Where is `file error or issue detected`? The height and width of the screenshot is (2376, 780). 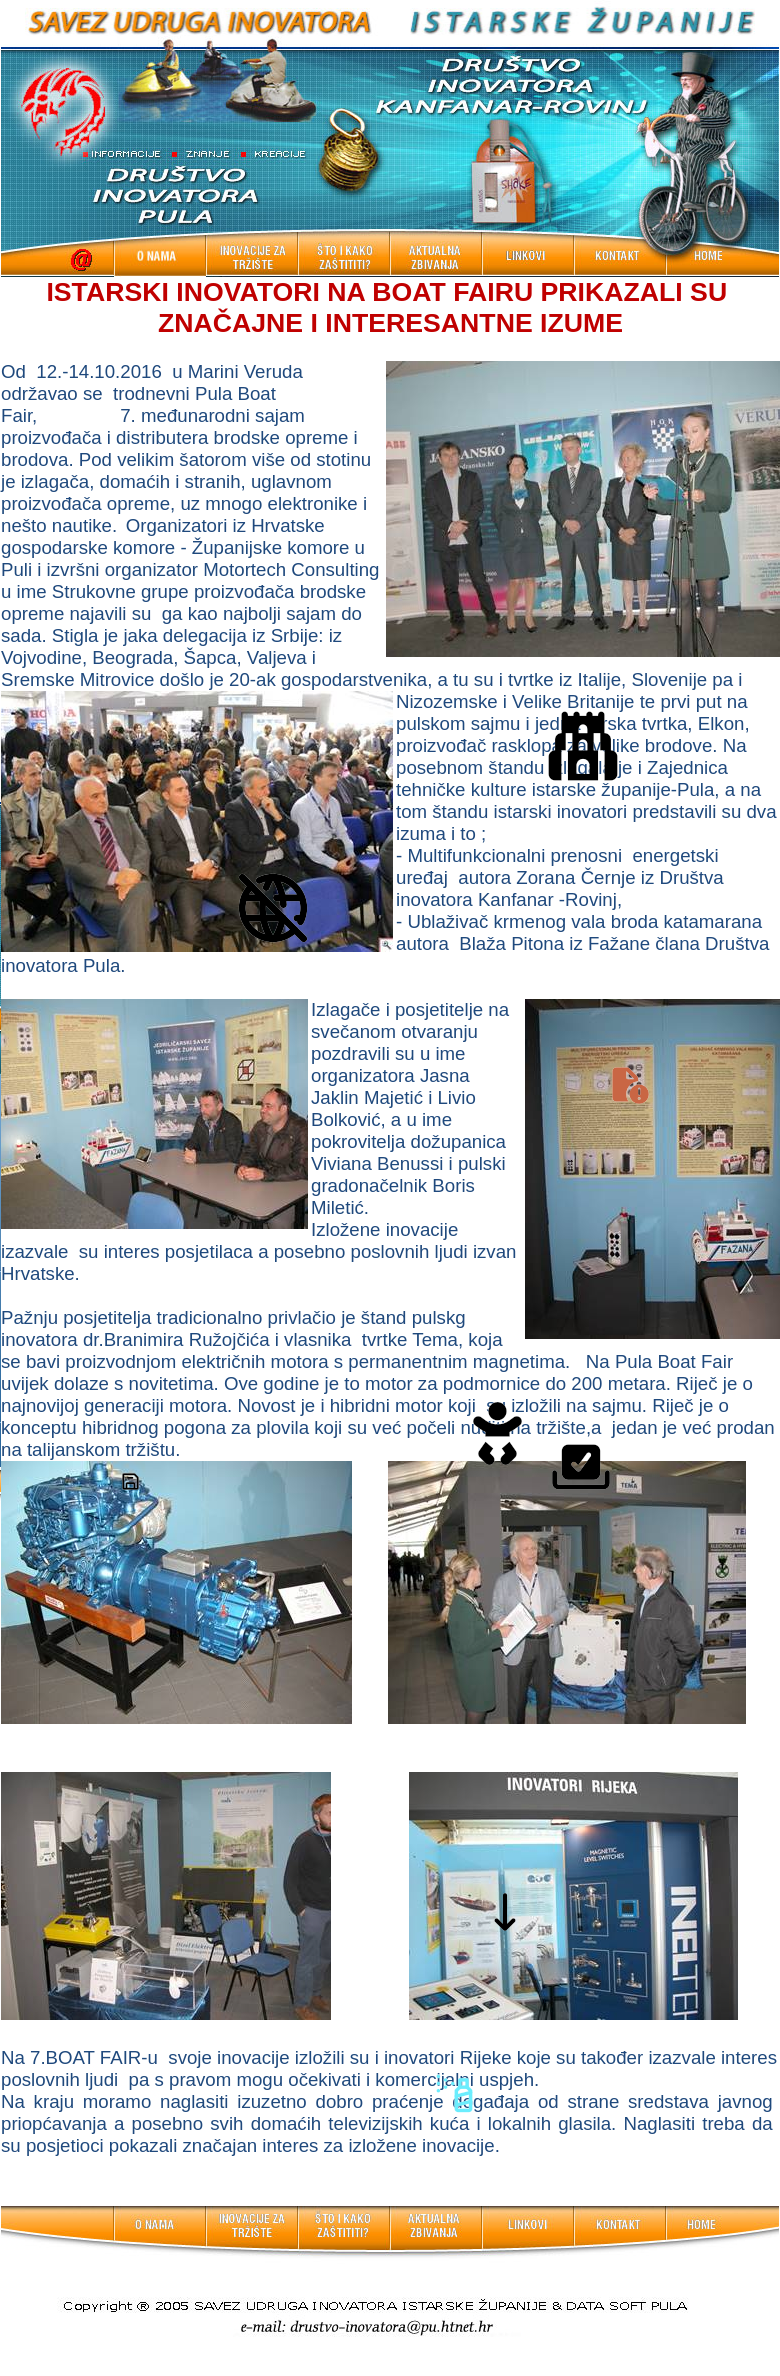
file error or issue detected is located at coordinates (629, 1084).